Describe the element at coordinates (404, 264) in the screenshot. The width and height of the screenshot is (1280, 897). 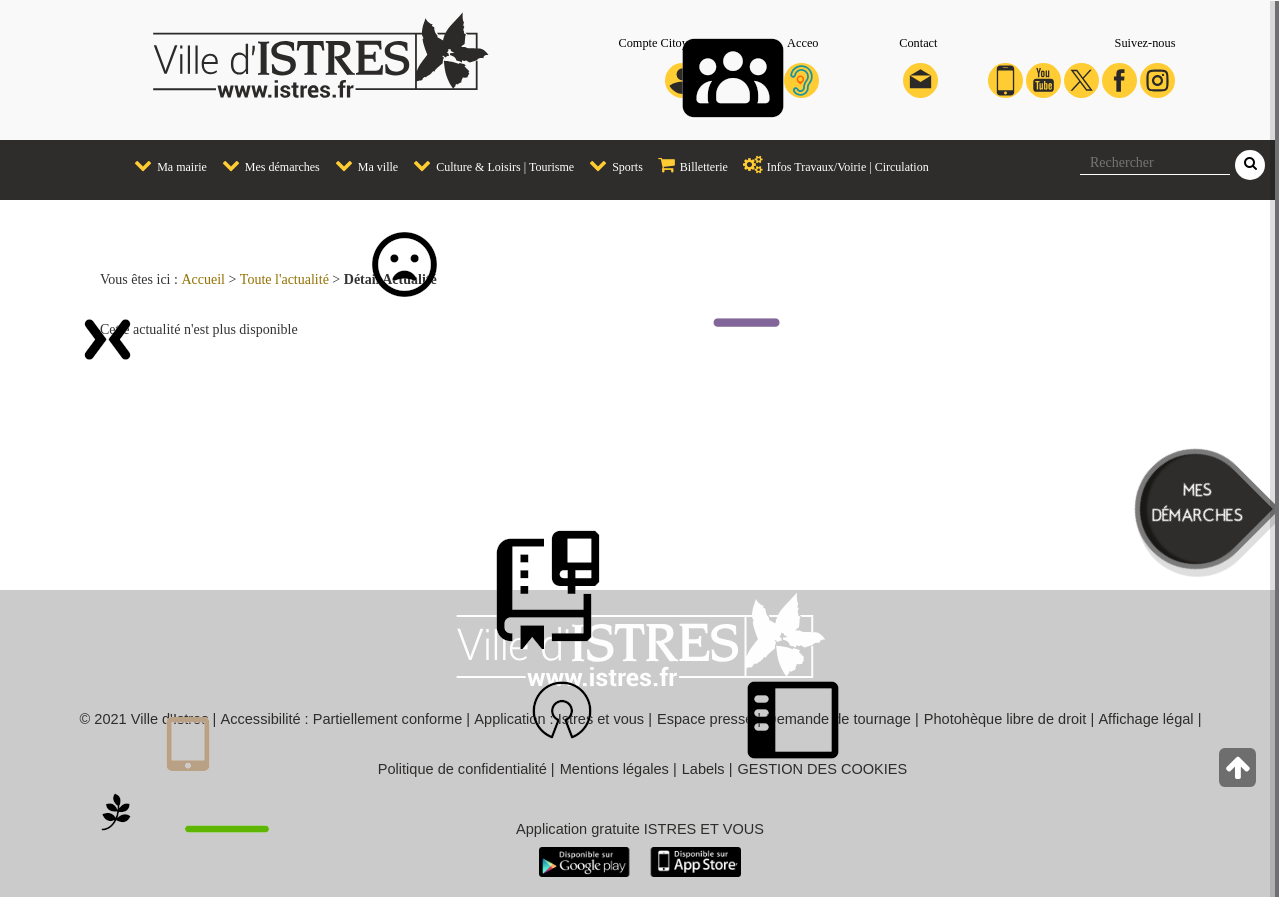
I see `indicates a negative reaction or dissatisfied feedback` at that location.